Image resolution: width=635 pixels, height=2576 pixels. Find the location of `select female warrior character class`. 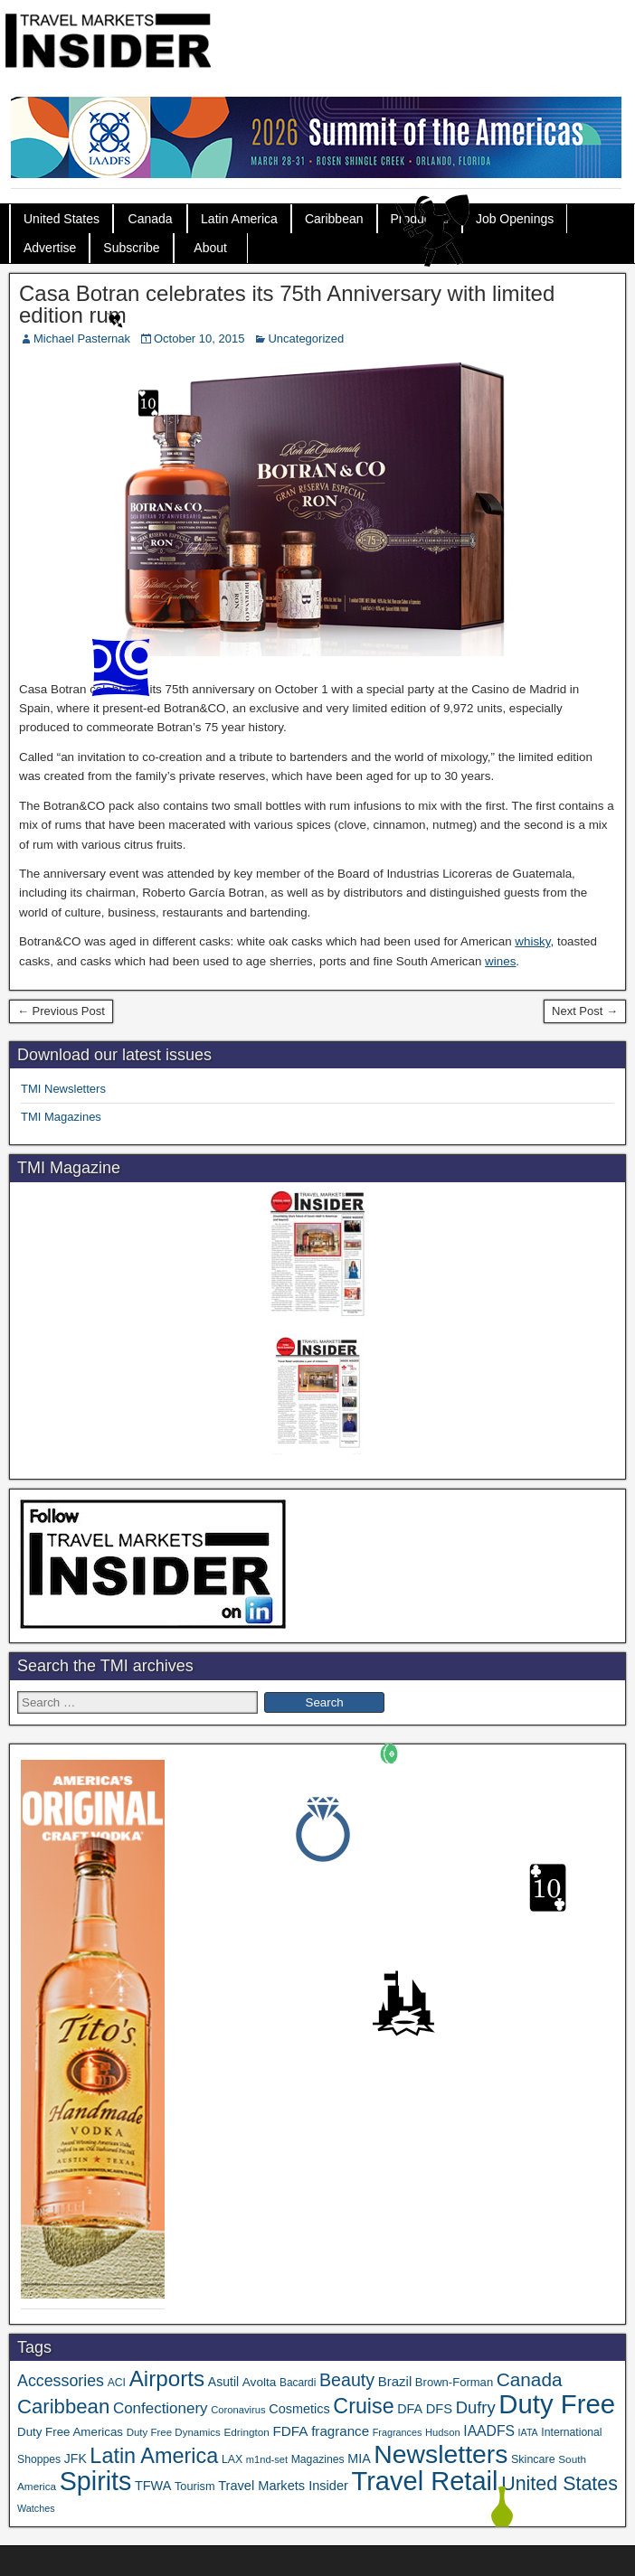

select female warrior character class is located at coordinates (433, 229).